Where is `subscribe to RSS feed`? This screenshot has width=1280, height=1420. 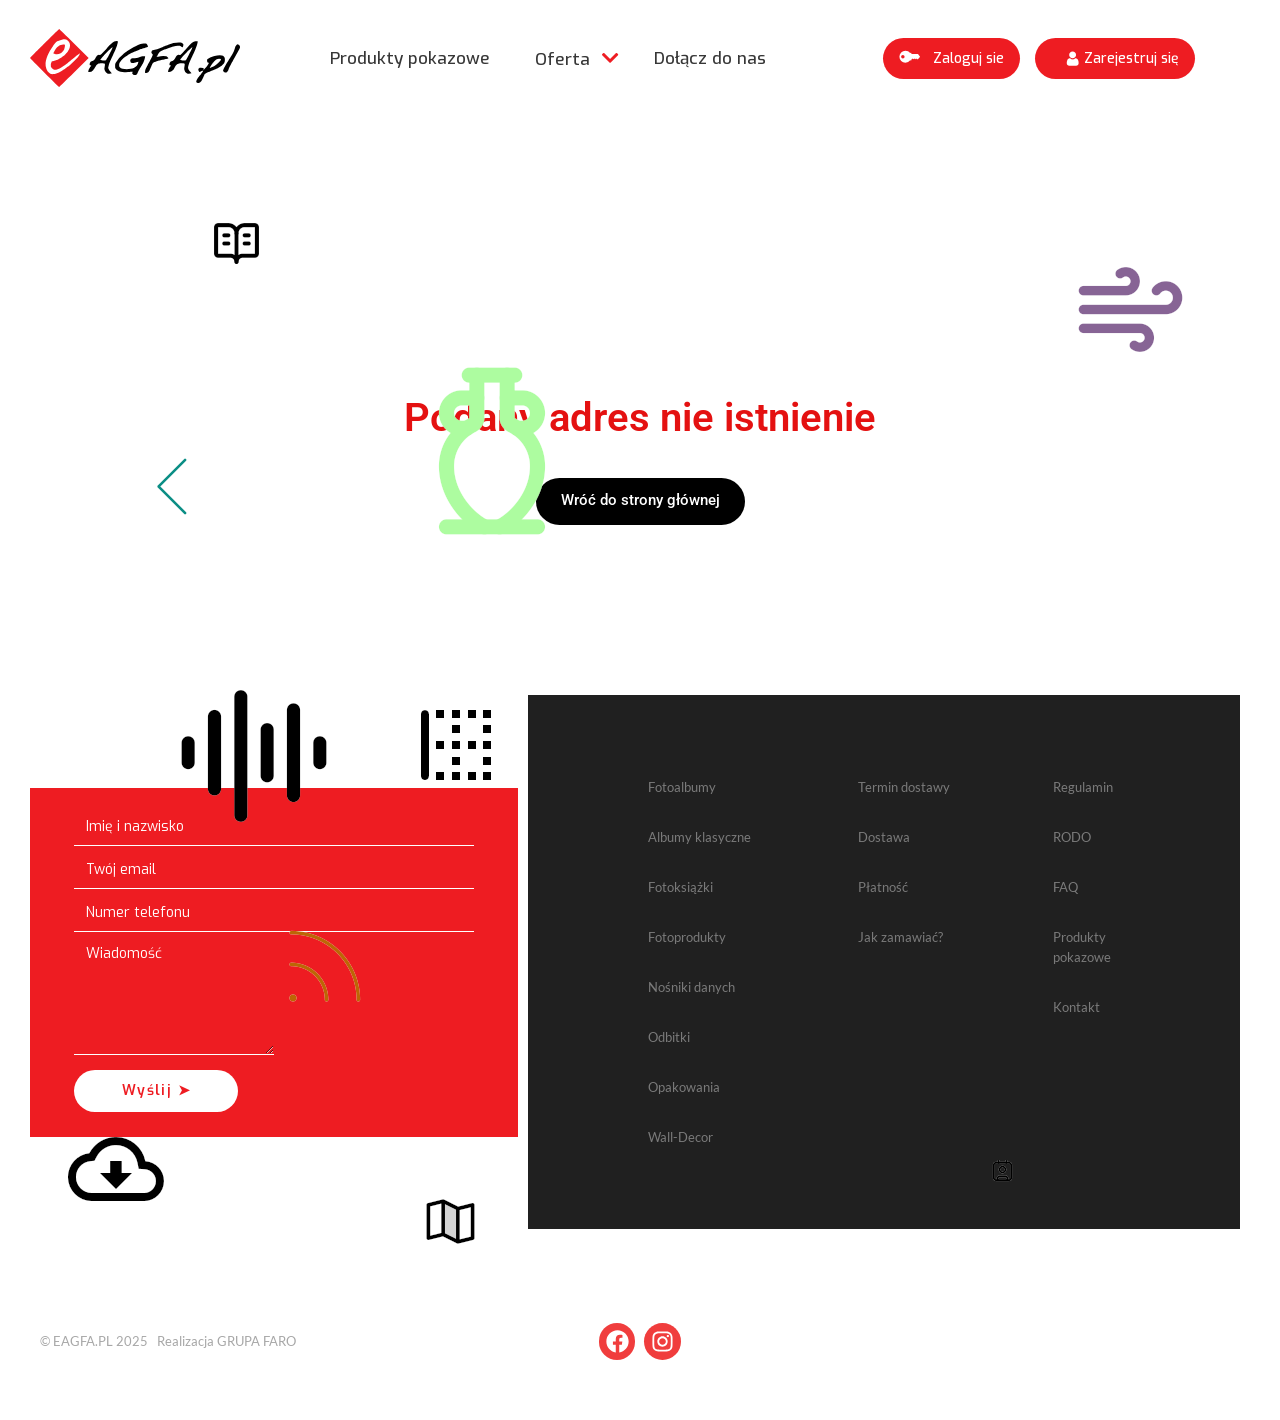
subscribe to RSS feed is located at coordinates (319, 971).